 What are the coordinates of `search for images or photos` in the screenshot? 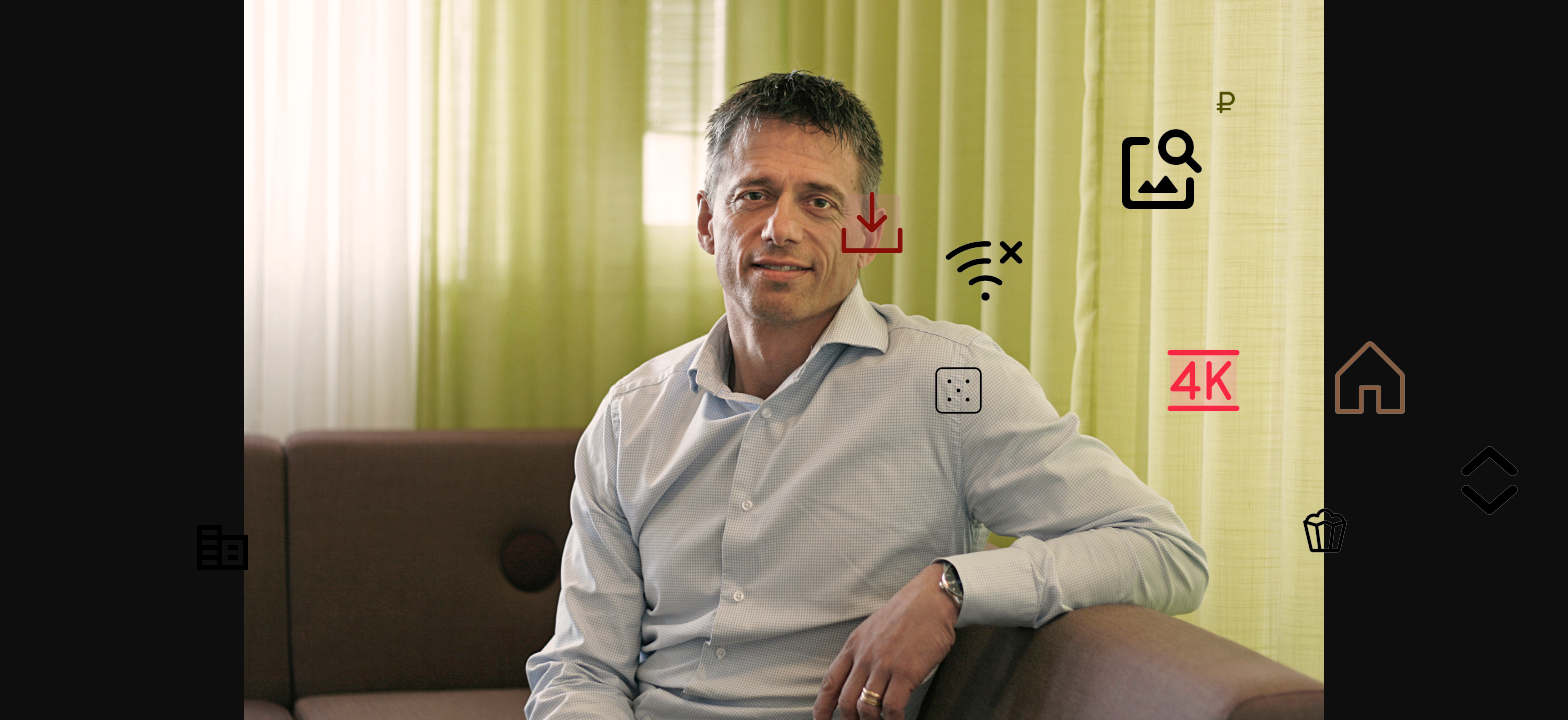 It's located at (1162, 169).